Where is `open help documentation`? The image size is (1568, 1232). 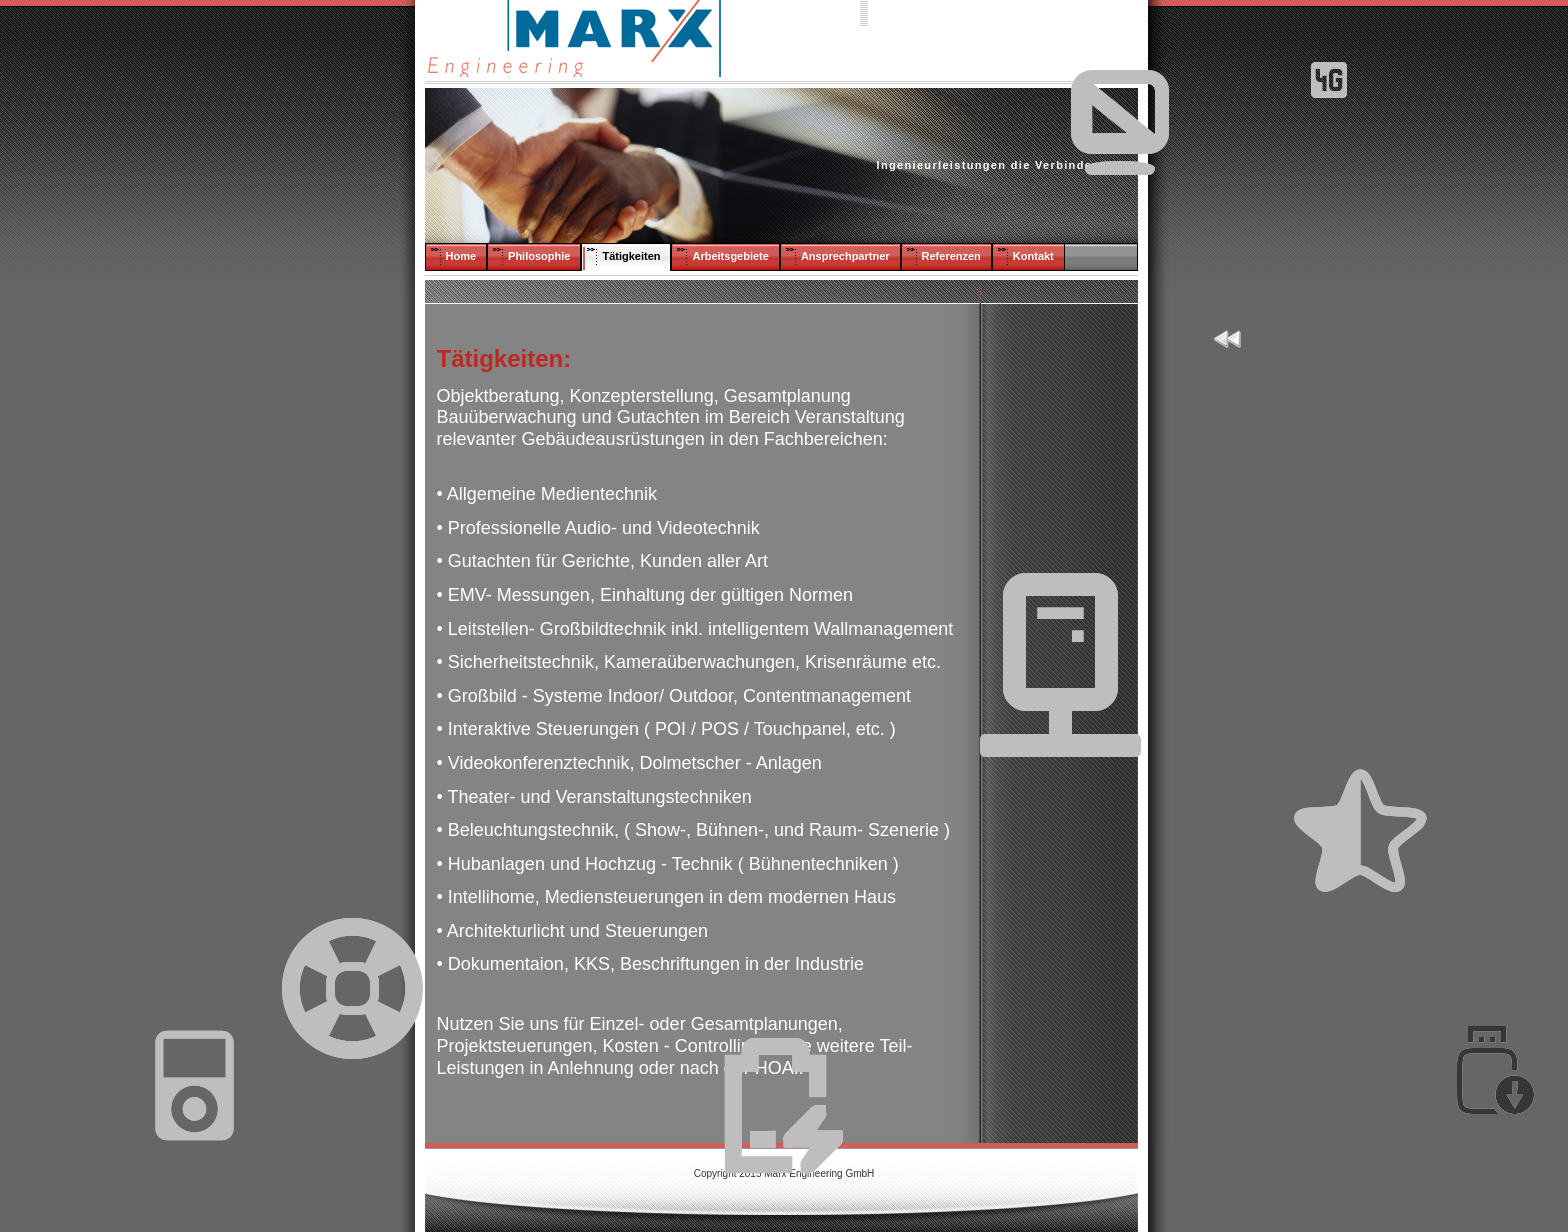 open help documentation is located at coordinates (352, 988).